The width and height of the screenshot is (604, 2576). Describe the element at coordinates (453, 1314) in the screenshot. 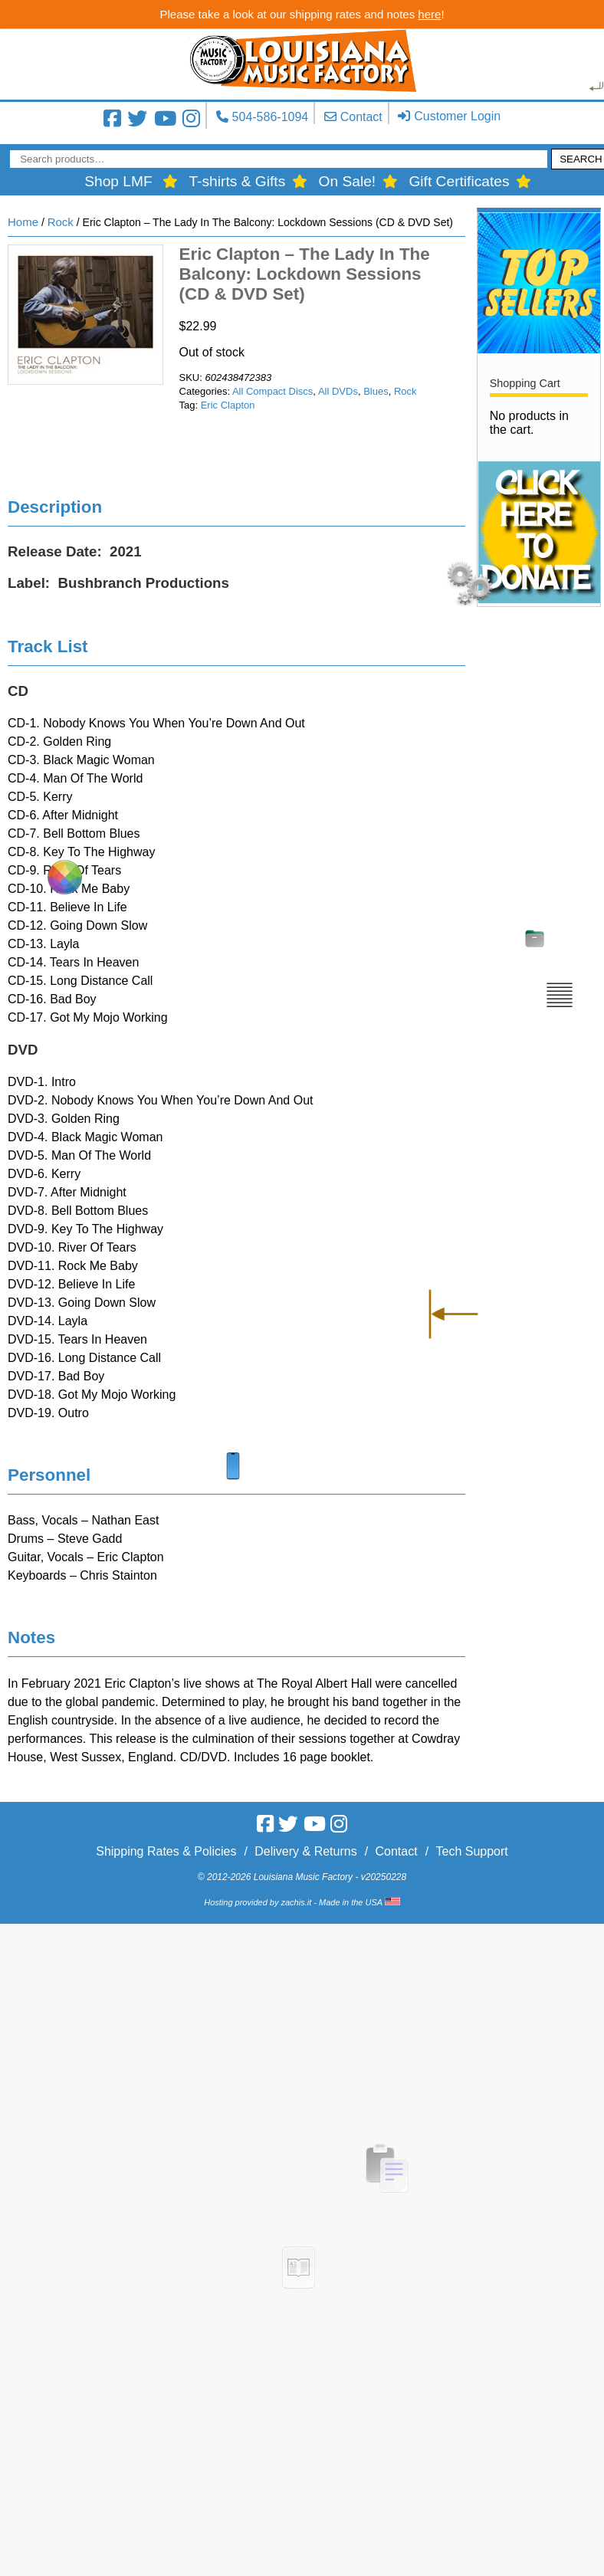

I see `go to the first item in a list or sequence` at that location.